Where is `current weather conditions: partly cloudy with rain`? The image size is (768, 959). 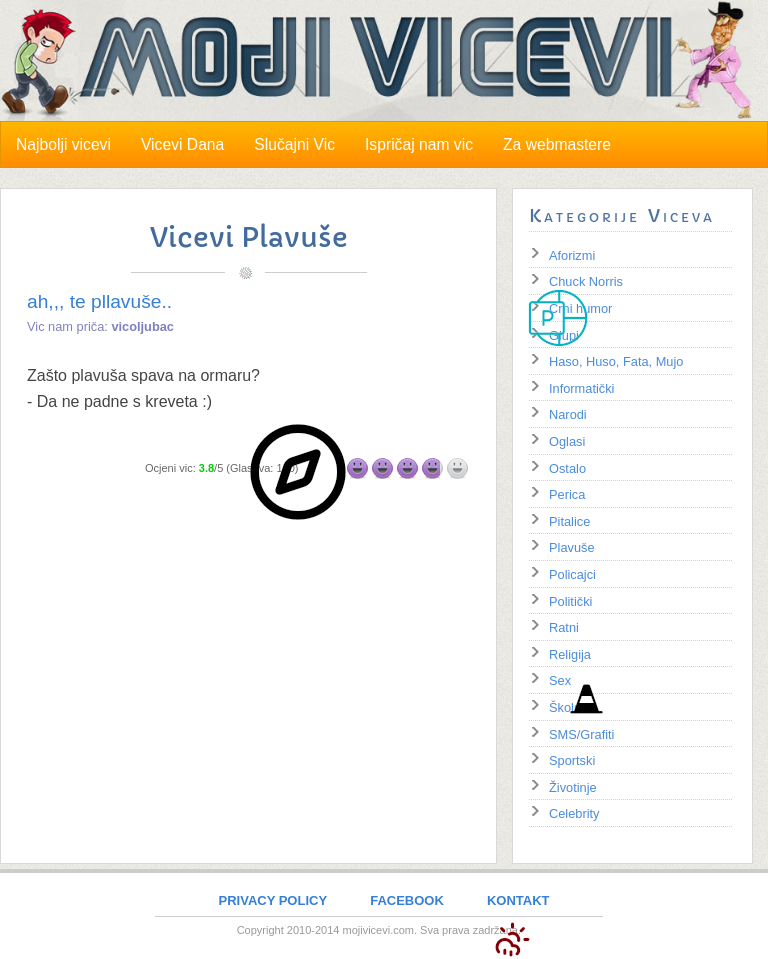 current weather conditions: partly cloudy with rain is located at coordinates (512, 939).